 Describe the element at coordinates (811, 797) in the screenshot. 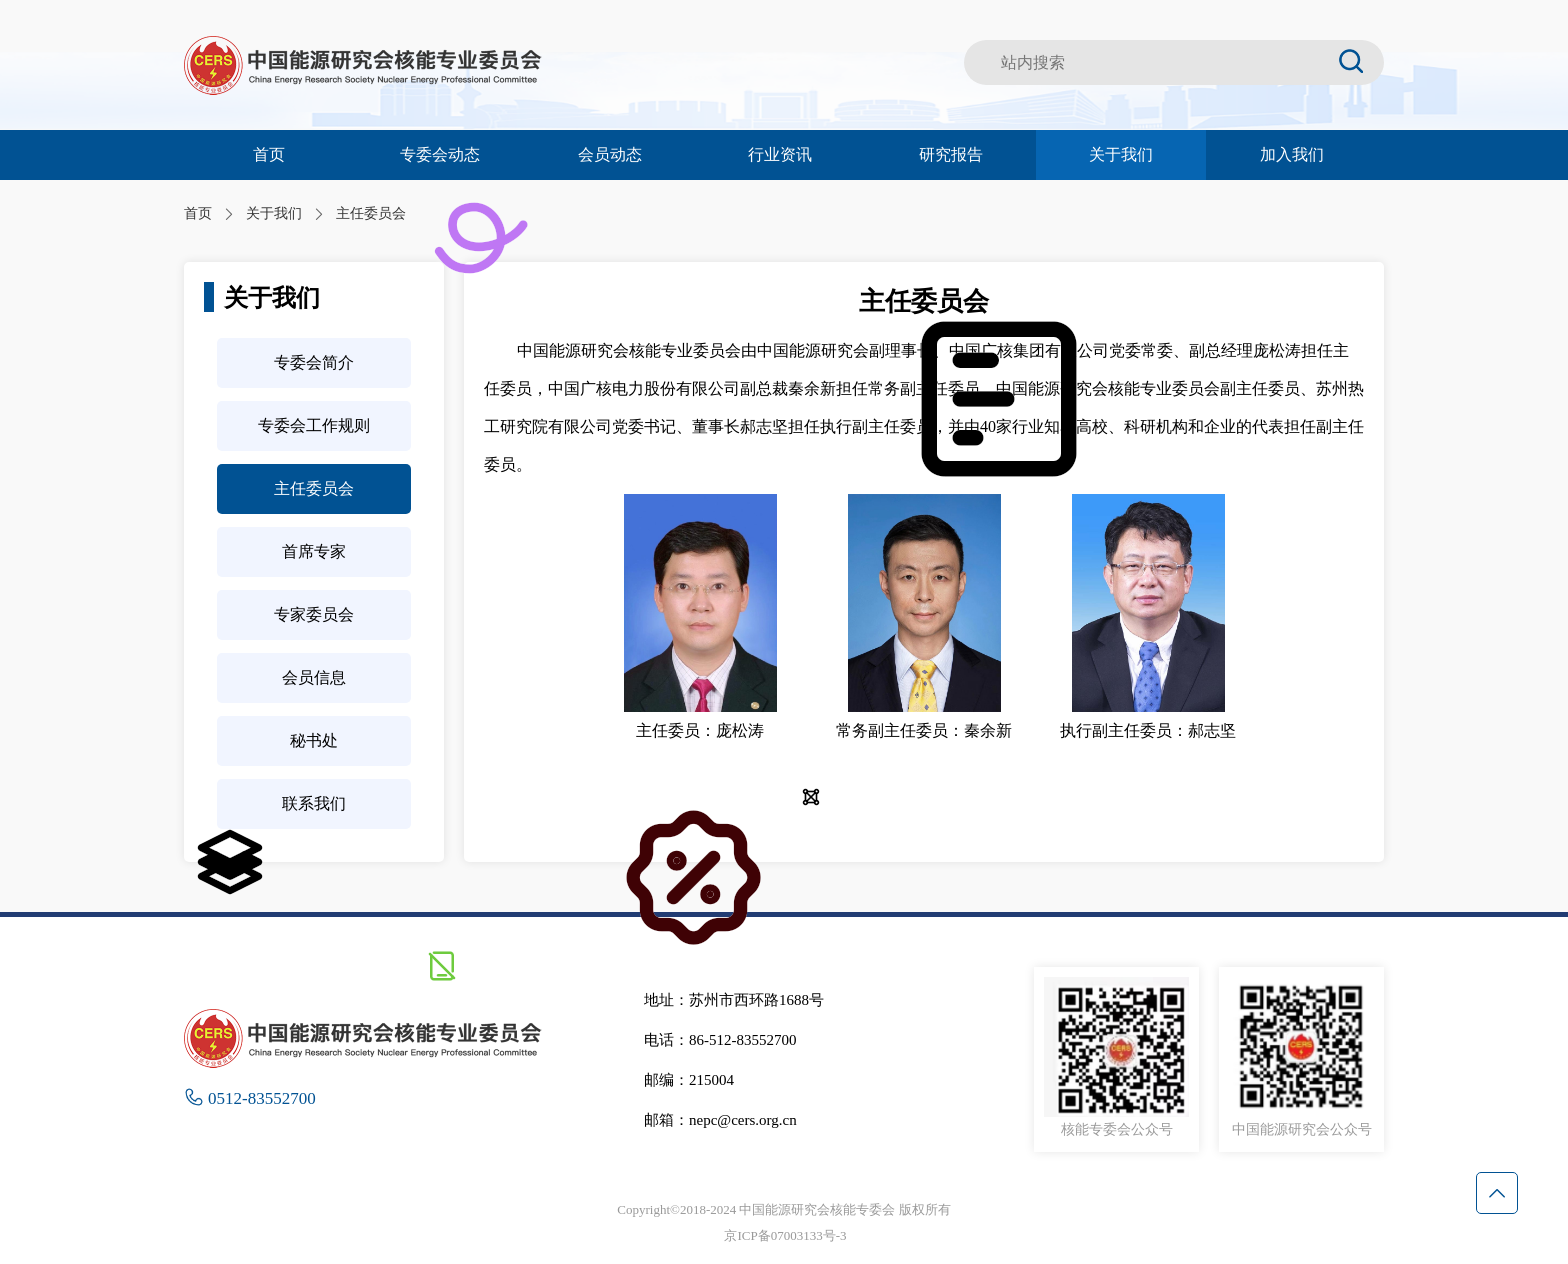

I see `view full network topology` at that location.